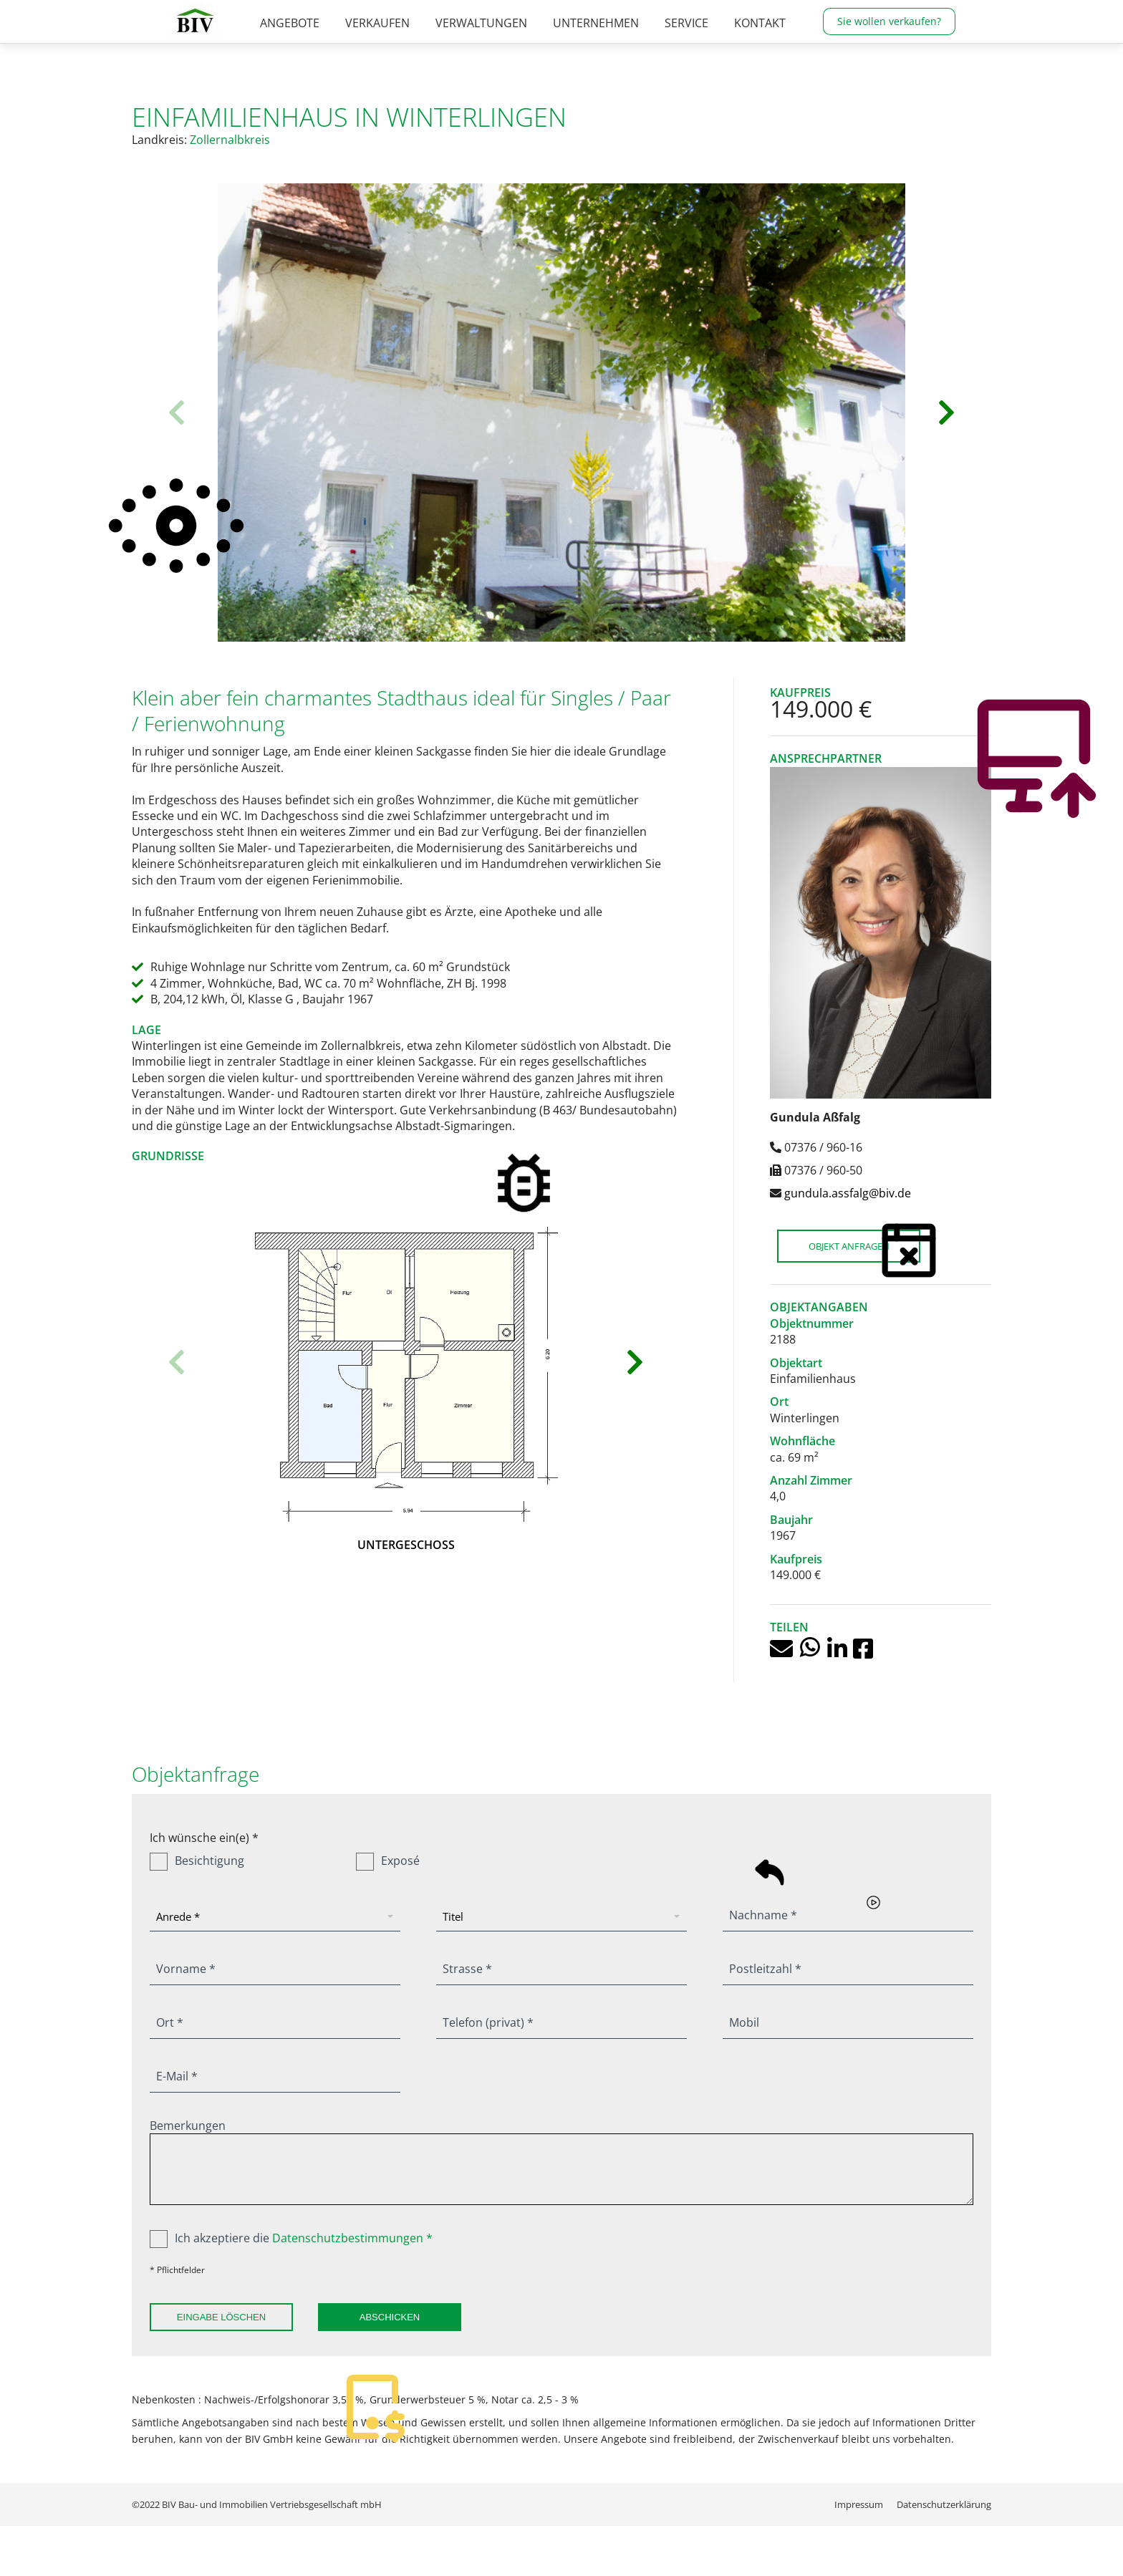 The image size is (1123, 2576). I want to click on undo the last action, so click(769, 1871).